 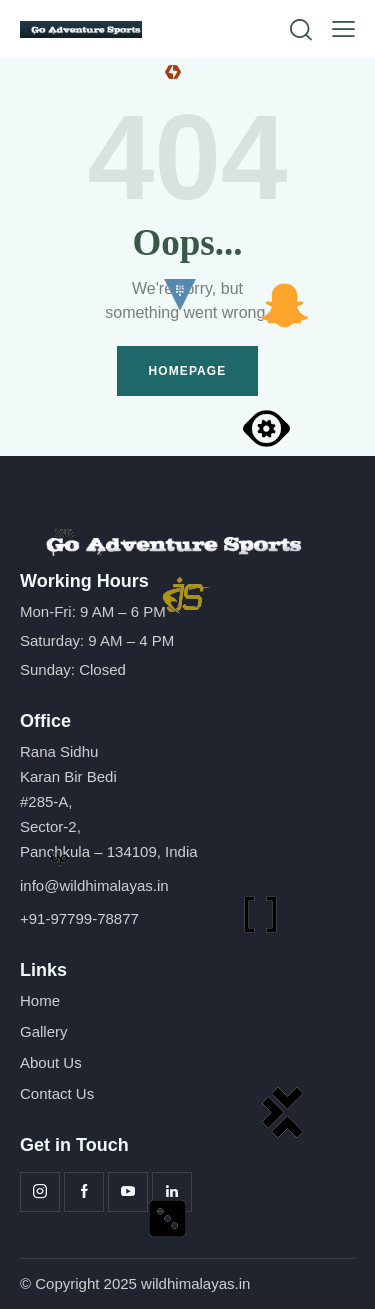 What do you see at coordinates (284, 305) in the screenshot?
I see `open Snapchat app` at bounding box center [284, 305].